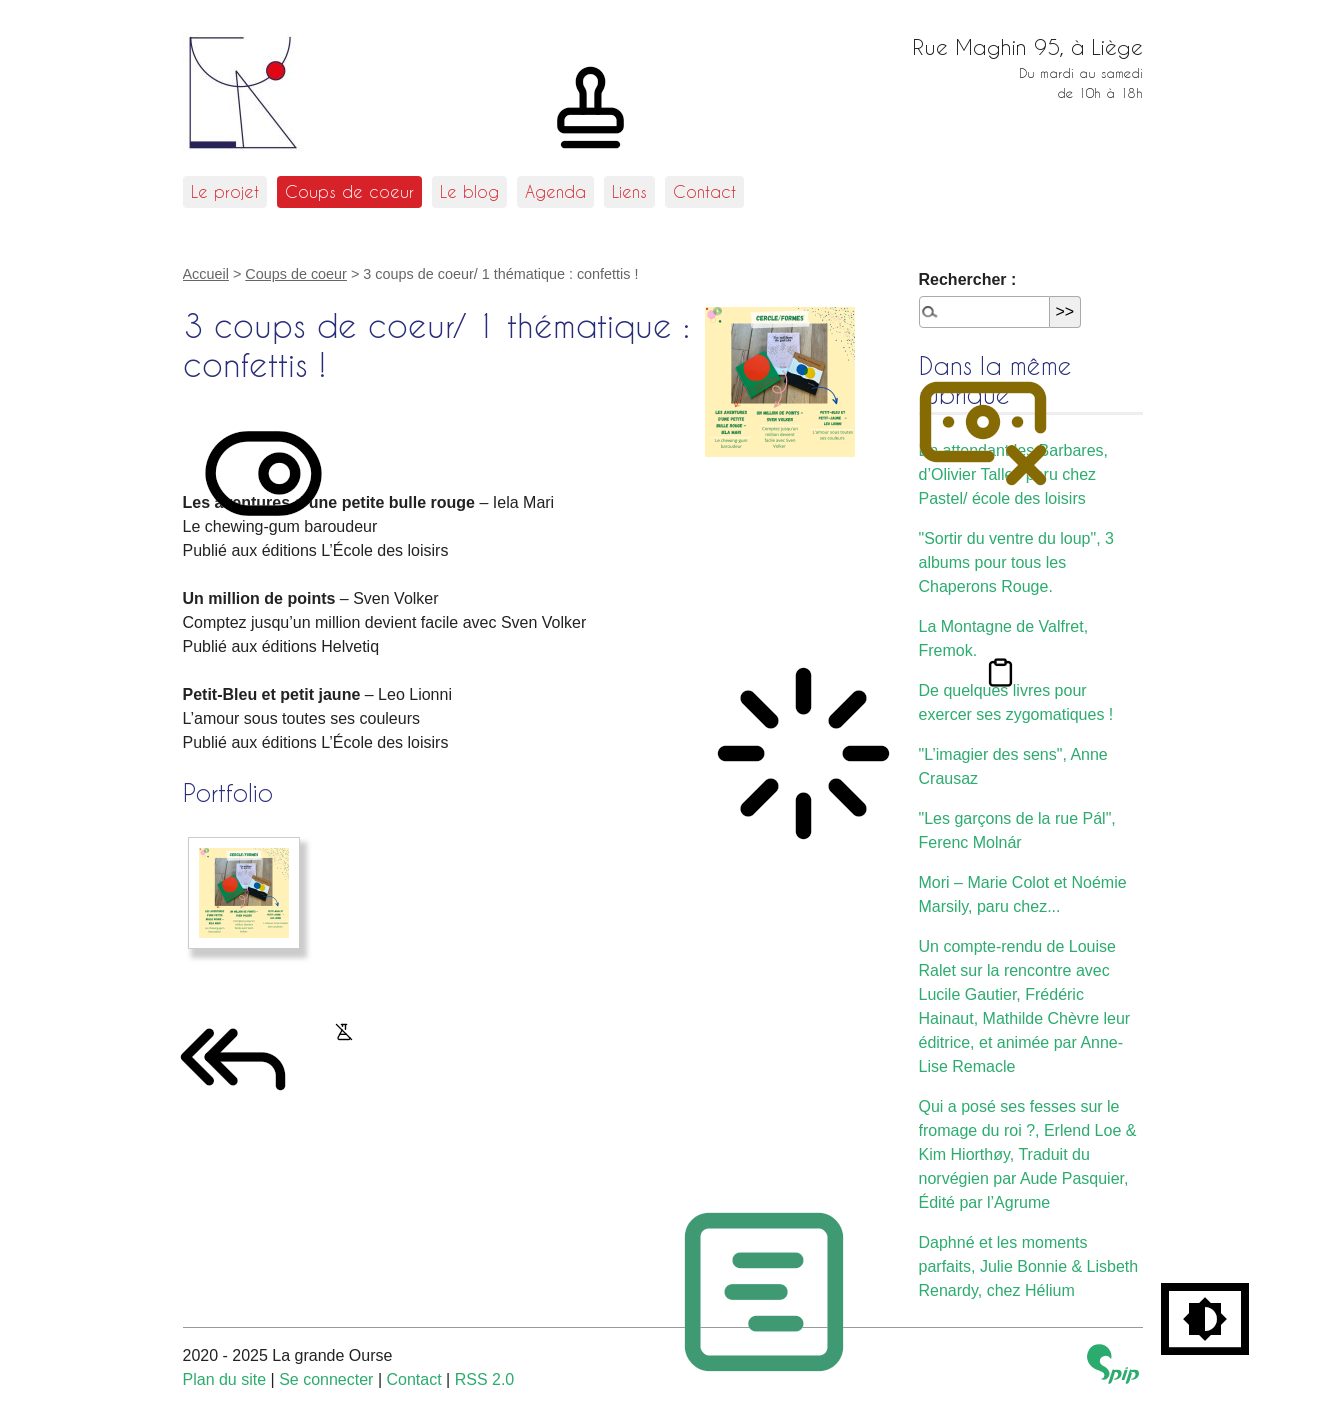 This screenshot has width=1325, height=1416. What do you see at coordinates (590, 107) in the screenshot?
I see `approve or stamp a document` at bounding box center [590, 107].